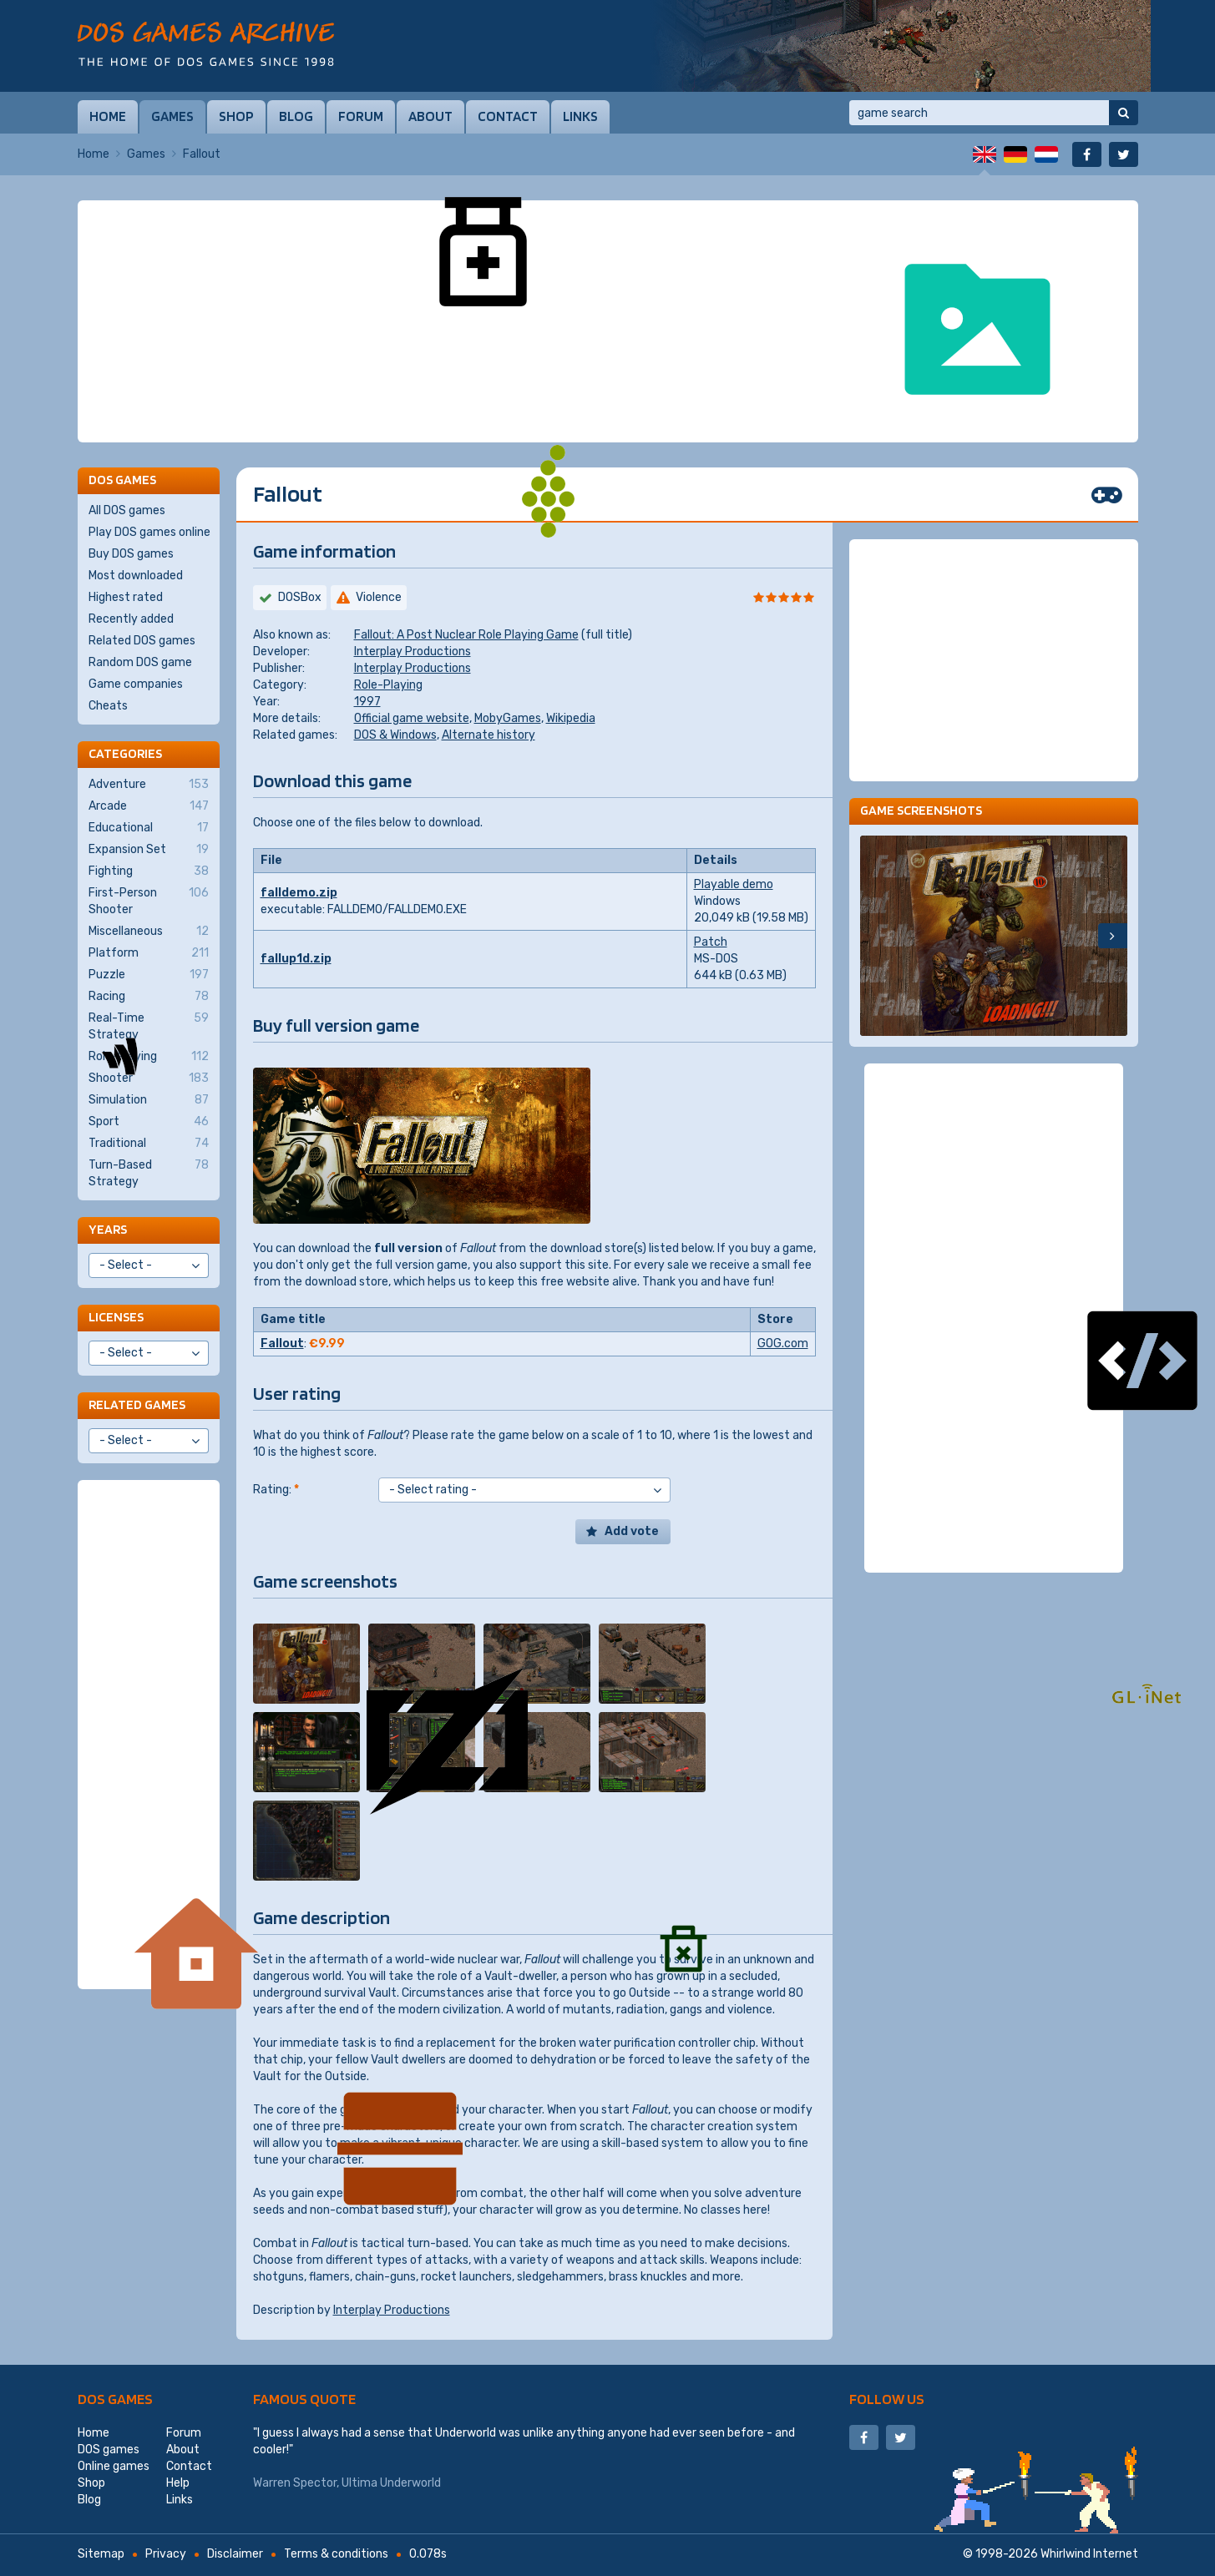  I want to click on view medication information, so click(483, 251).